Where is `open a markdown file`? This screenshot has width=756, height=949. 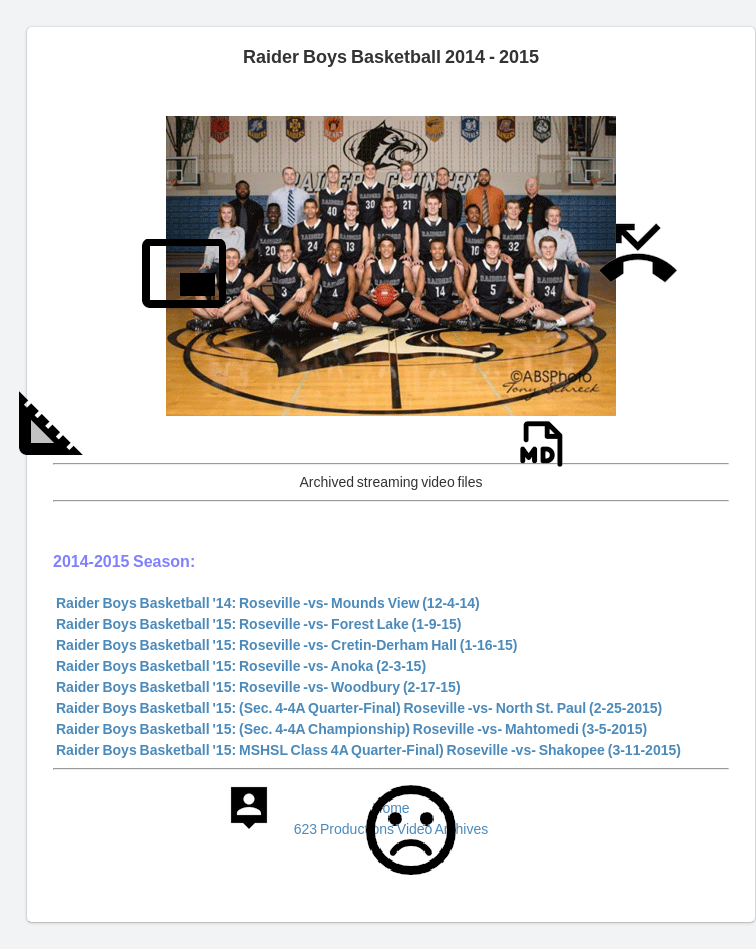 open a markdown file is located at coordinates (543, 444).